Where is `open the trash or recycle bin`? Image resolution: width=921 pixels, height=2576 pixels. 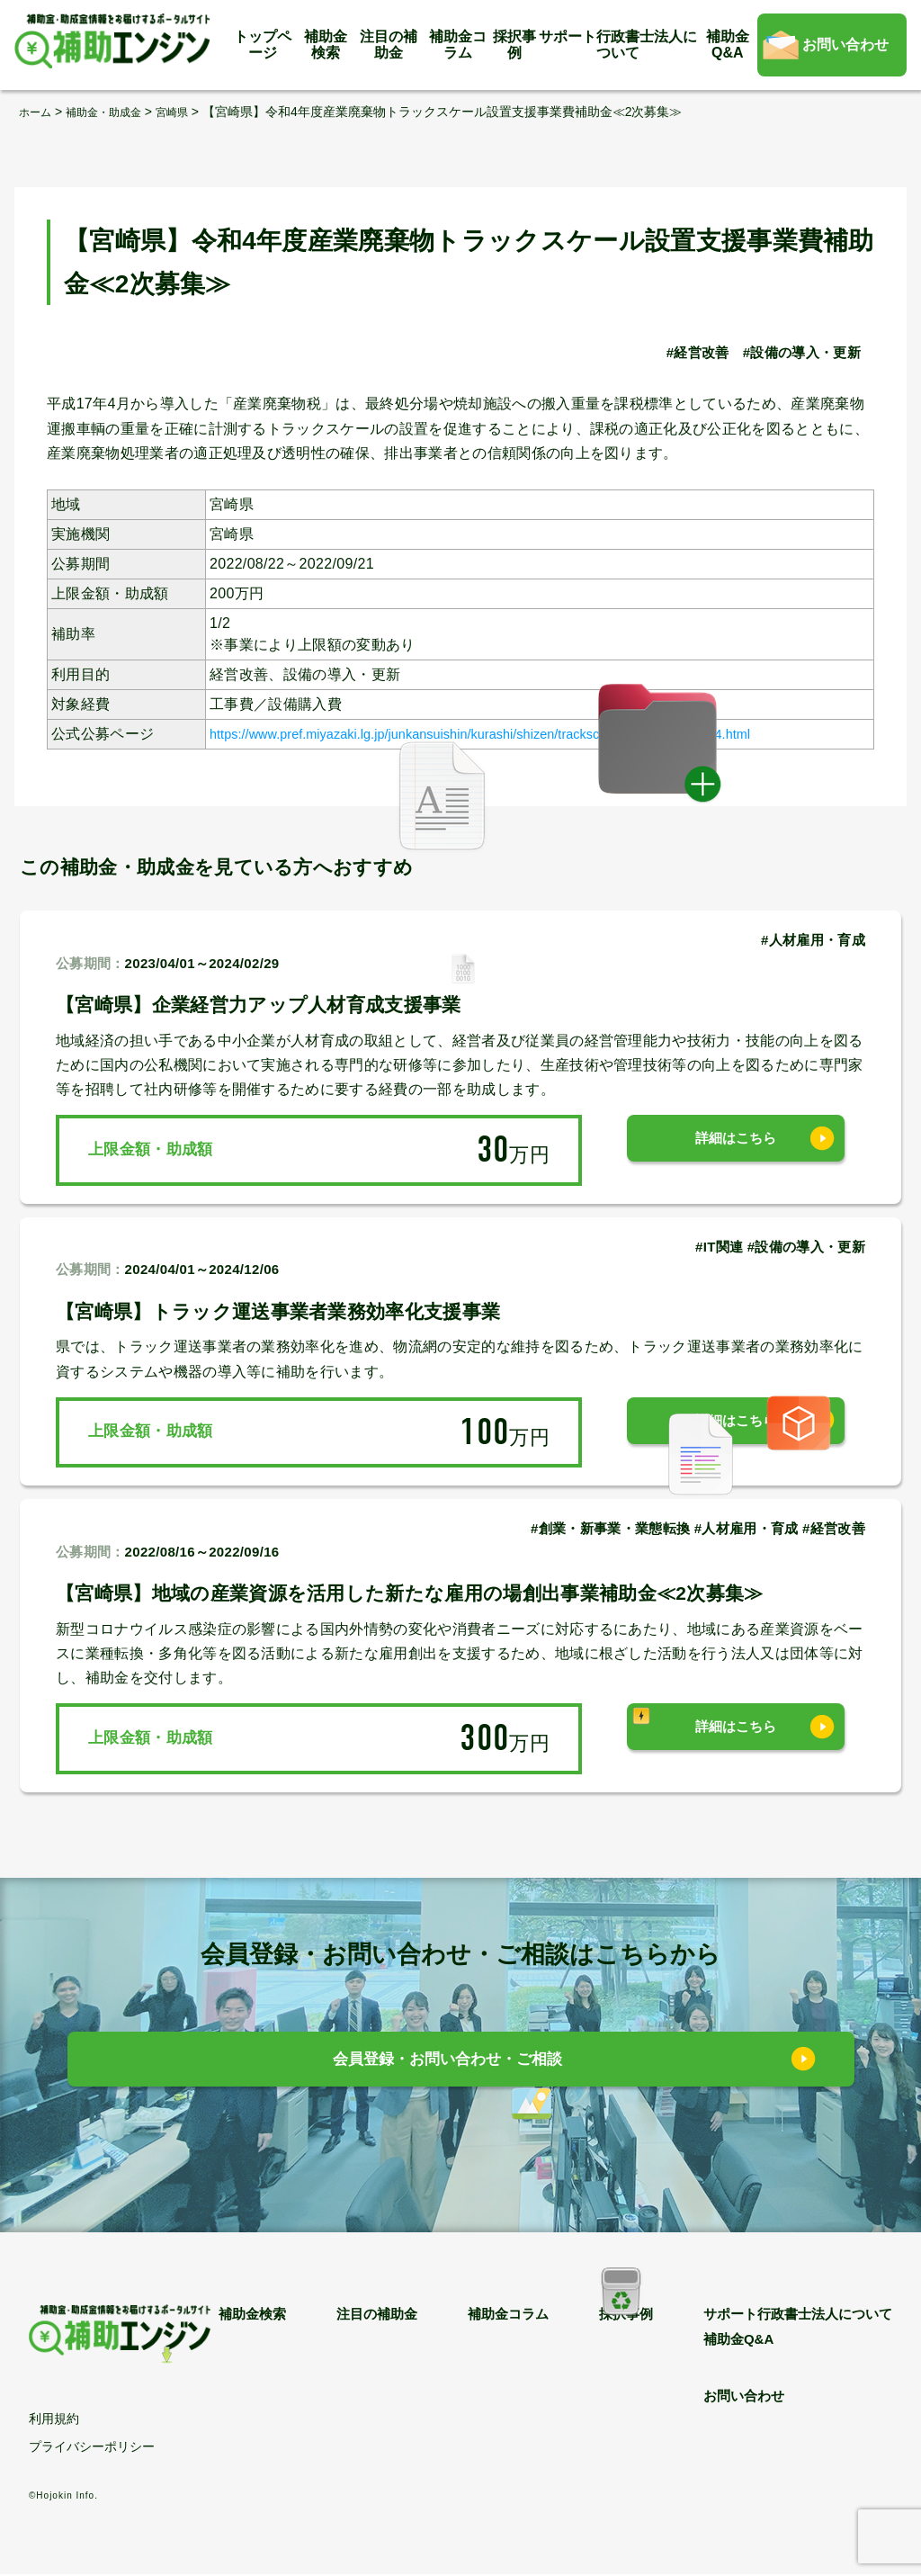
open the trash or recycle bin is located at coordinates (621, 2291).